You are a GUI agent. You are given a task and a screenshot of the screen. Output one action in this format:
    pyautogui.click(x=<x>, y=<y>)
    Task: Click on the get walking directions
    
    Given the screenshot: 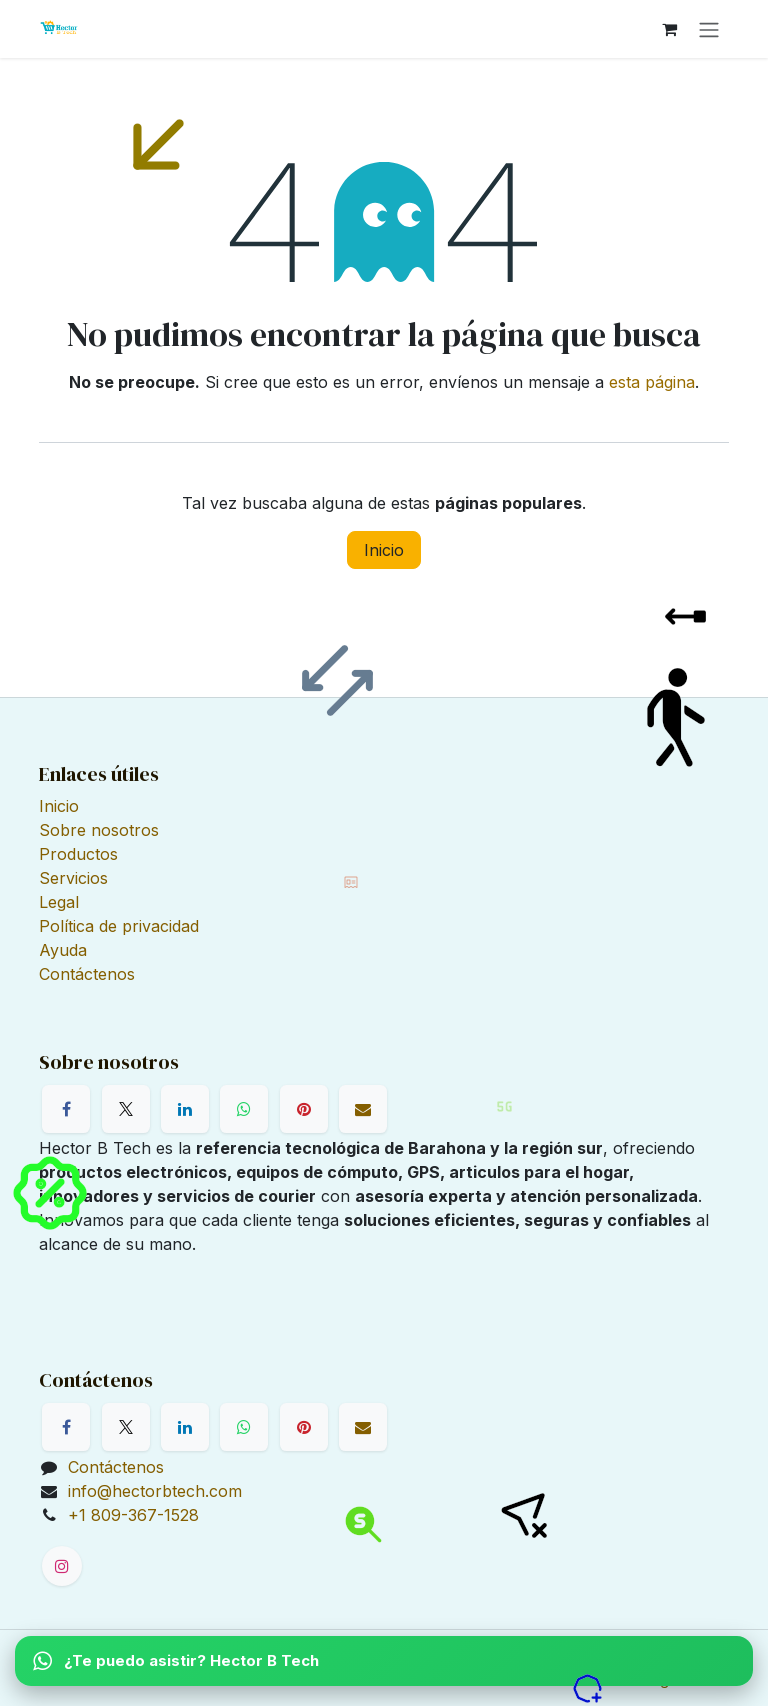 What is the action you would take?
    pyautogui.click(x=677, y=716)
    